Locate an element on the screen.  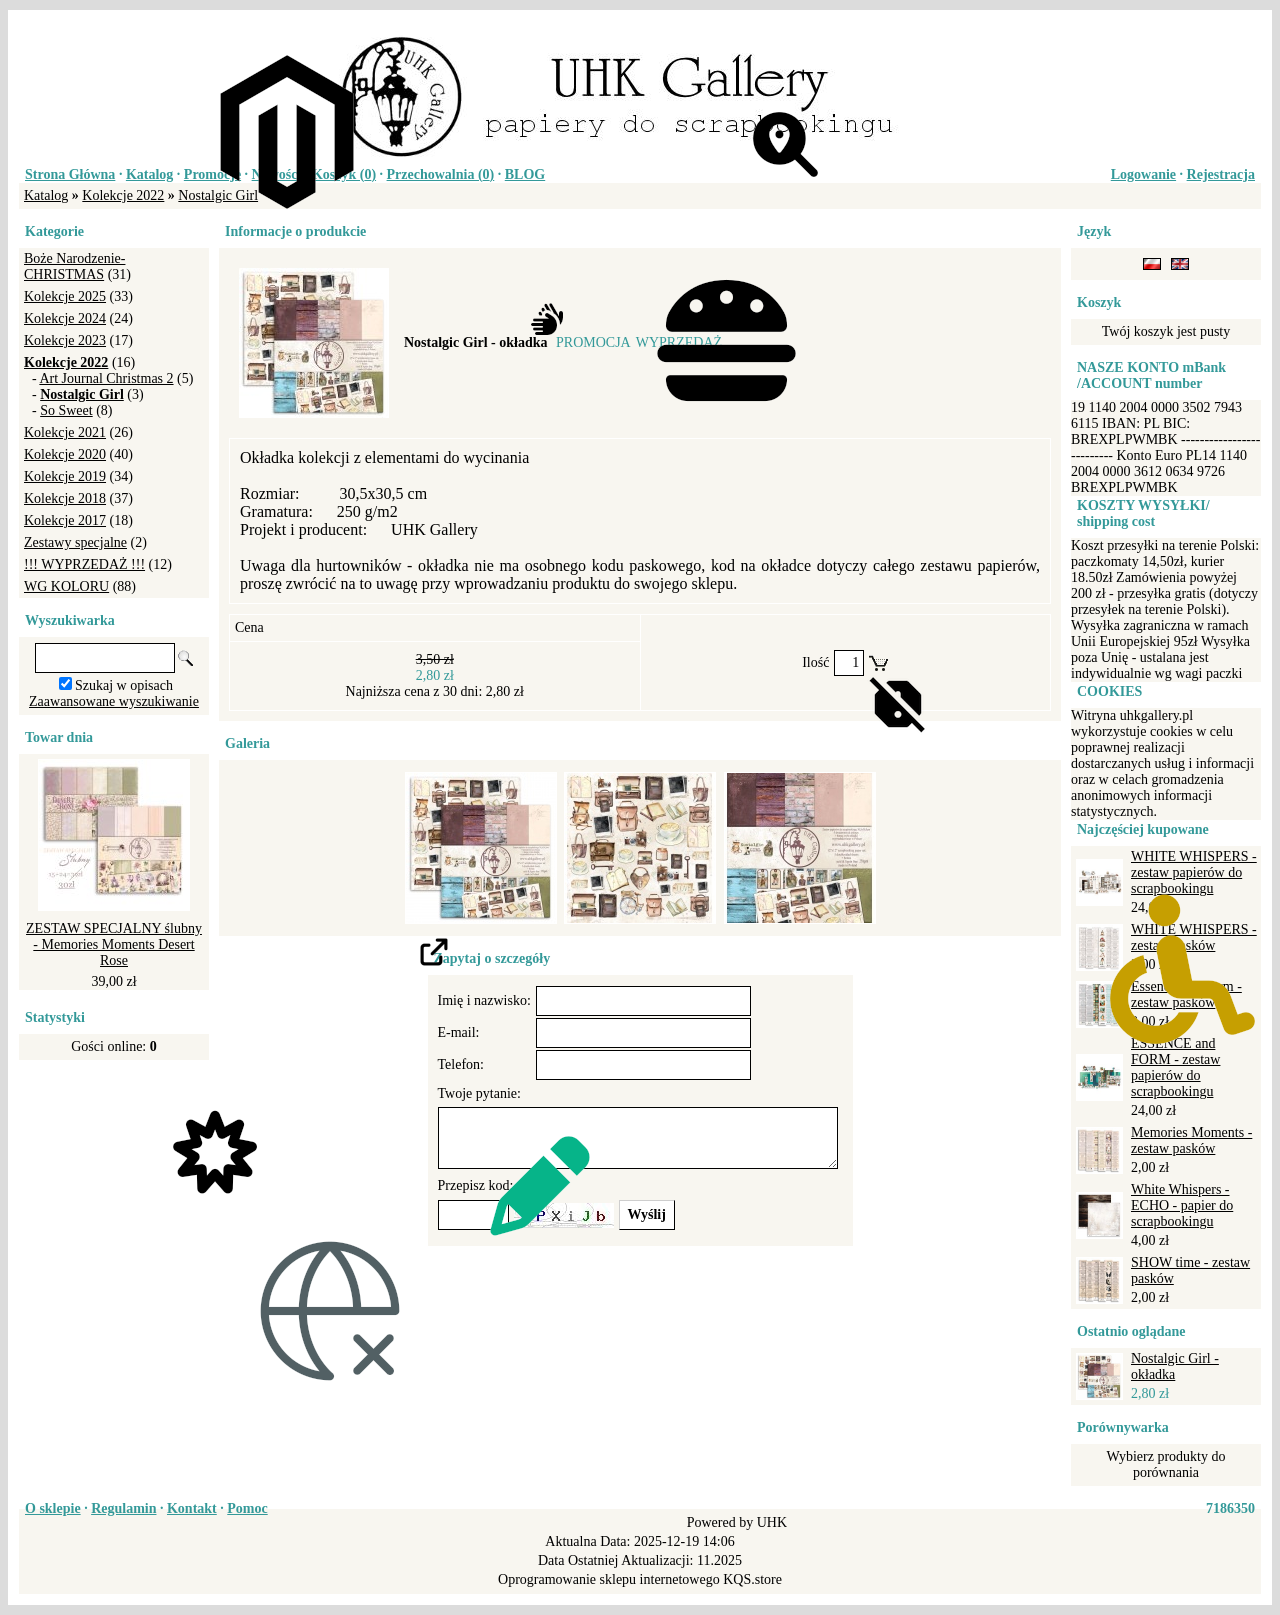
access food or restaurant options is located at coordinates (726, 340).